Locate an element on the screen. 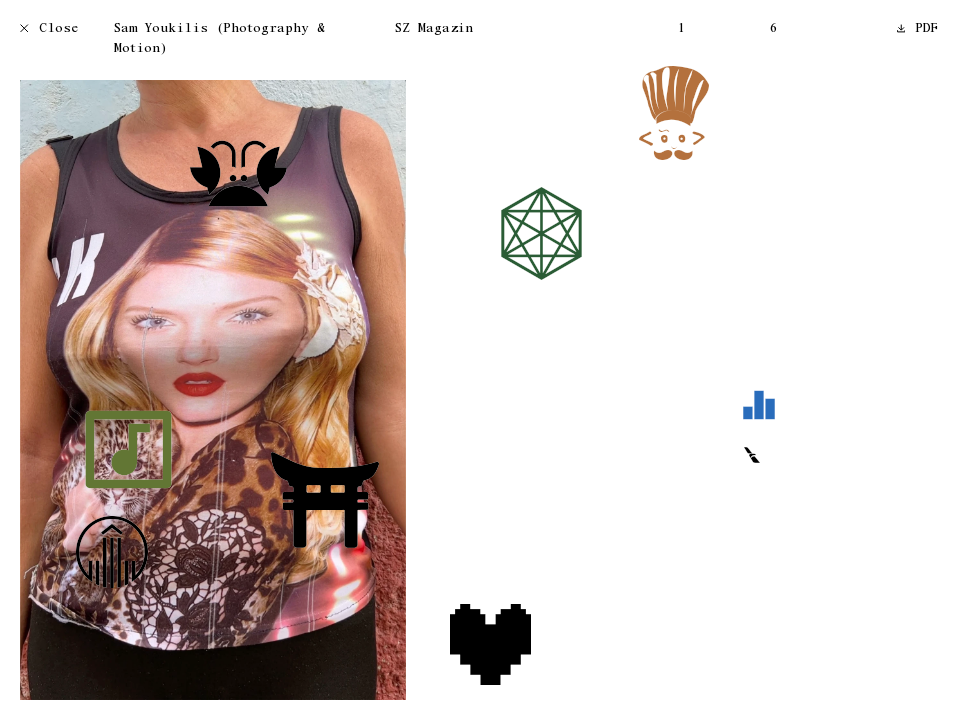 Image resolution: width=958 pixels, height=720 pixels. open homarr dashboard is located at coordinates (238, 173).